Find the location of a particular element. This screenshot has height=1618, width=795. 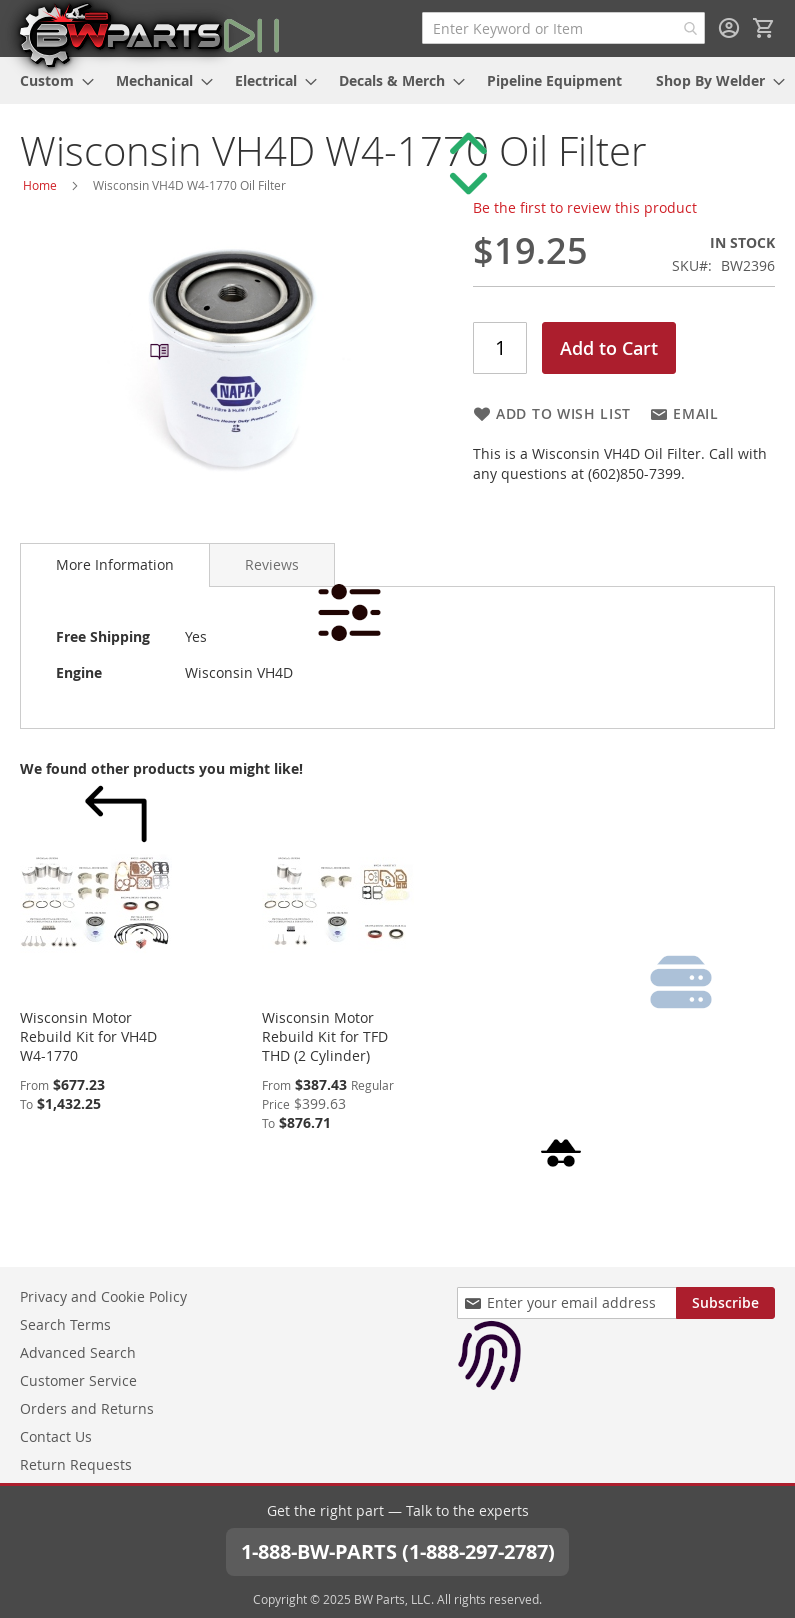

authenticate with fingerprint is located at coordinates (491, 1355).